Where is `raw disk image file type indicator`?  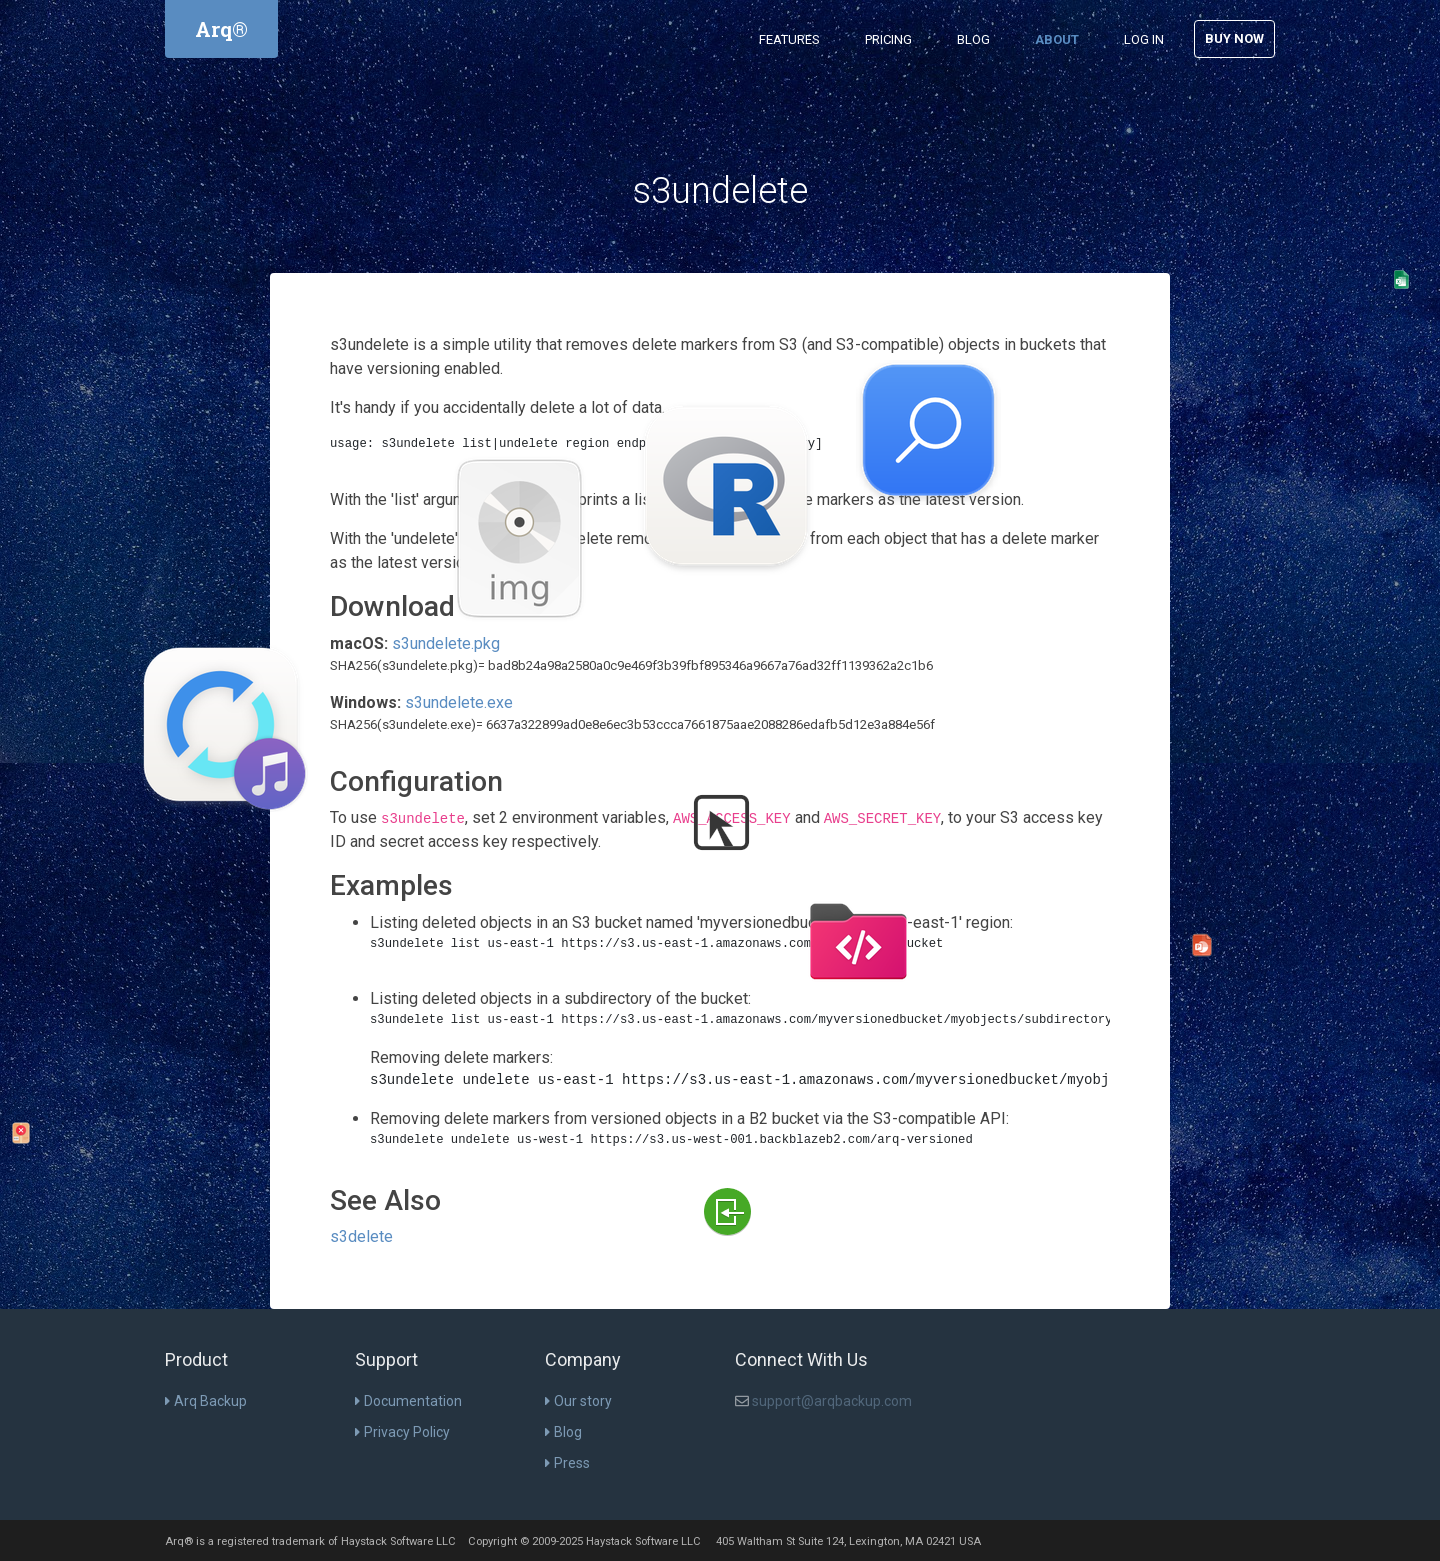
raw disk image file type indicator is located at coordinates (519, 538).